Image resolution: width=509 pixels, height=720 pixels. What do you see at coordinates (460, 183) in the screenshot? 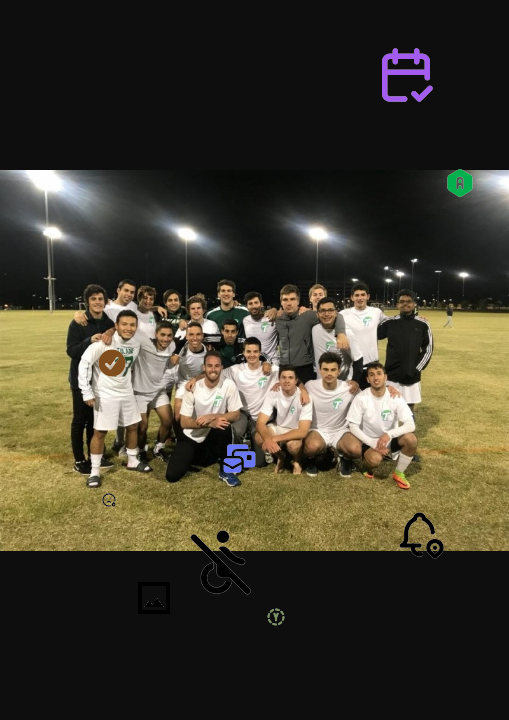
I see `select option A in a multiple choice interface` at bounding box center [460, 183].